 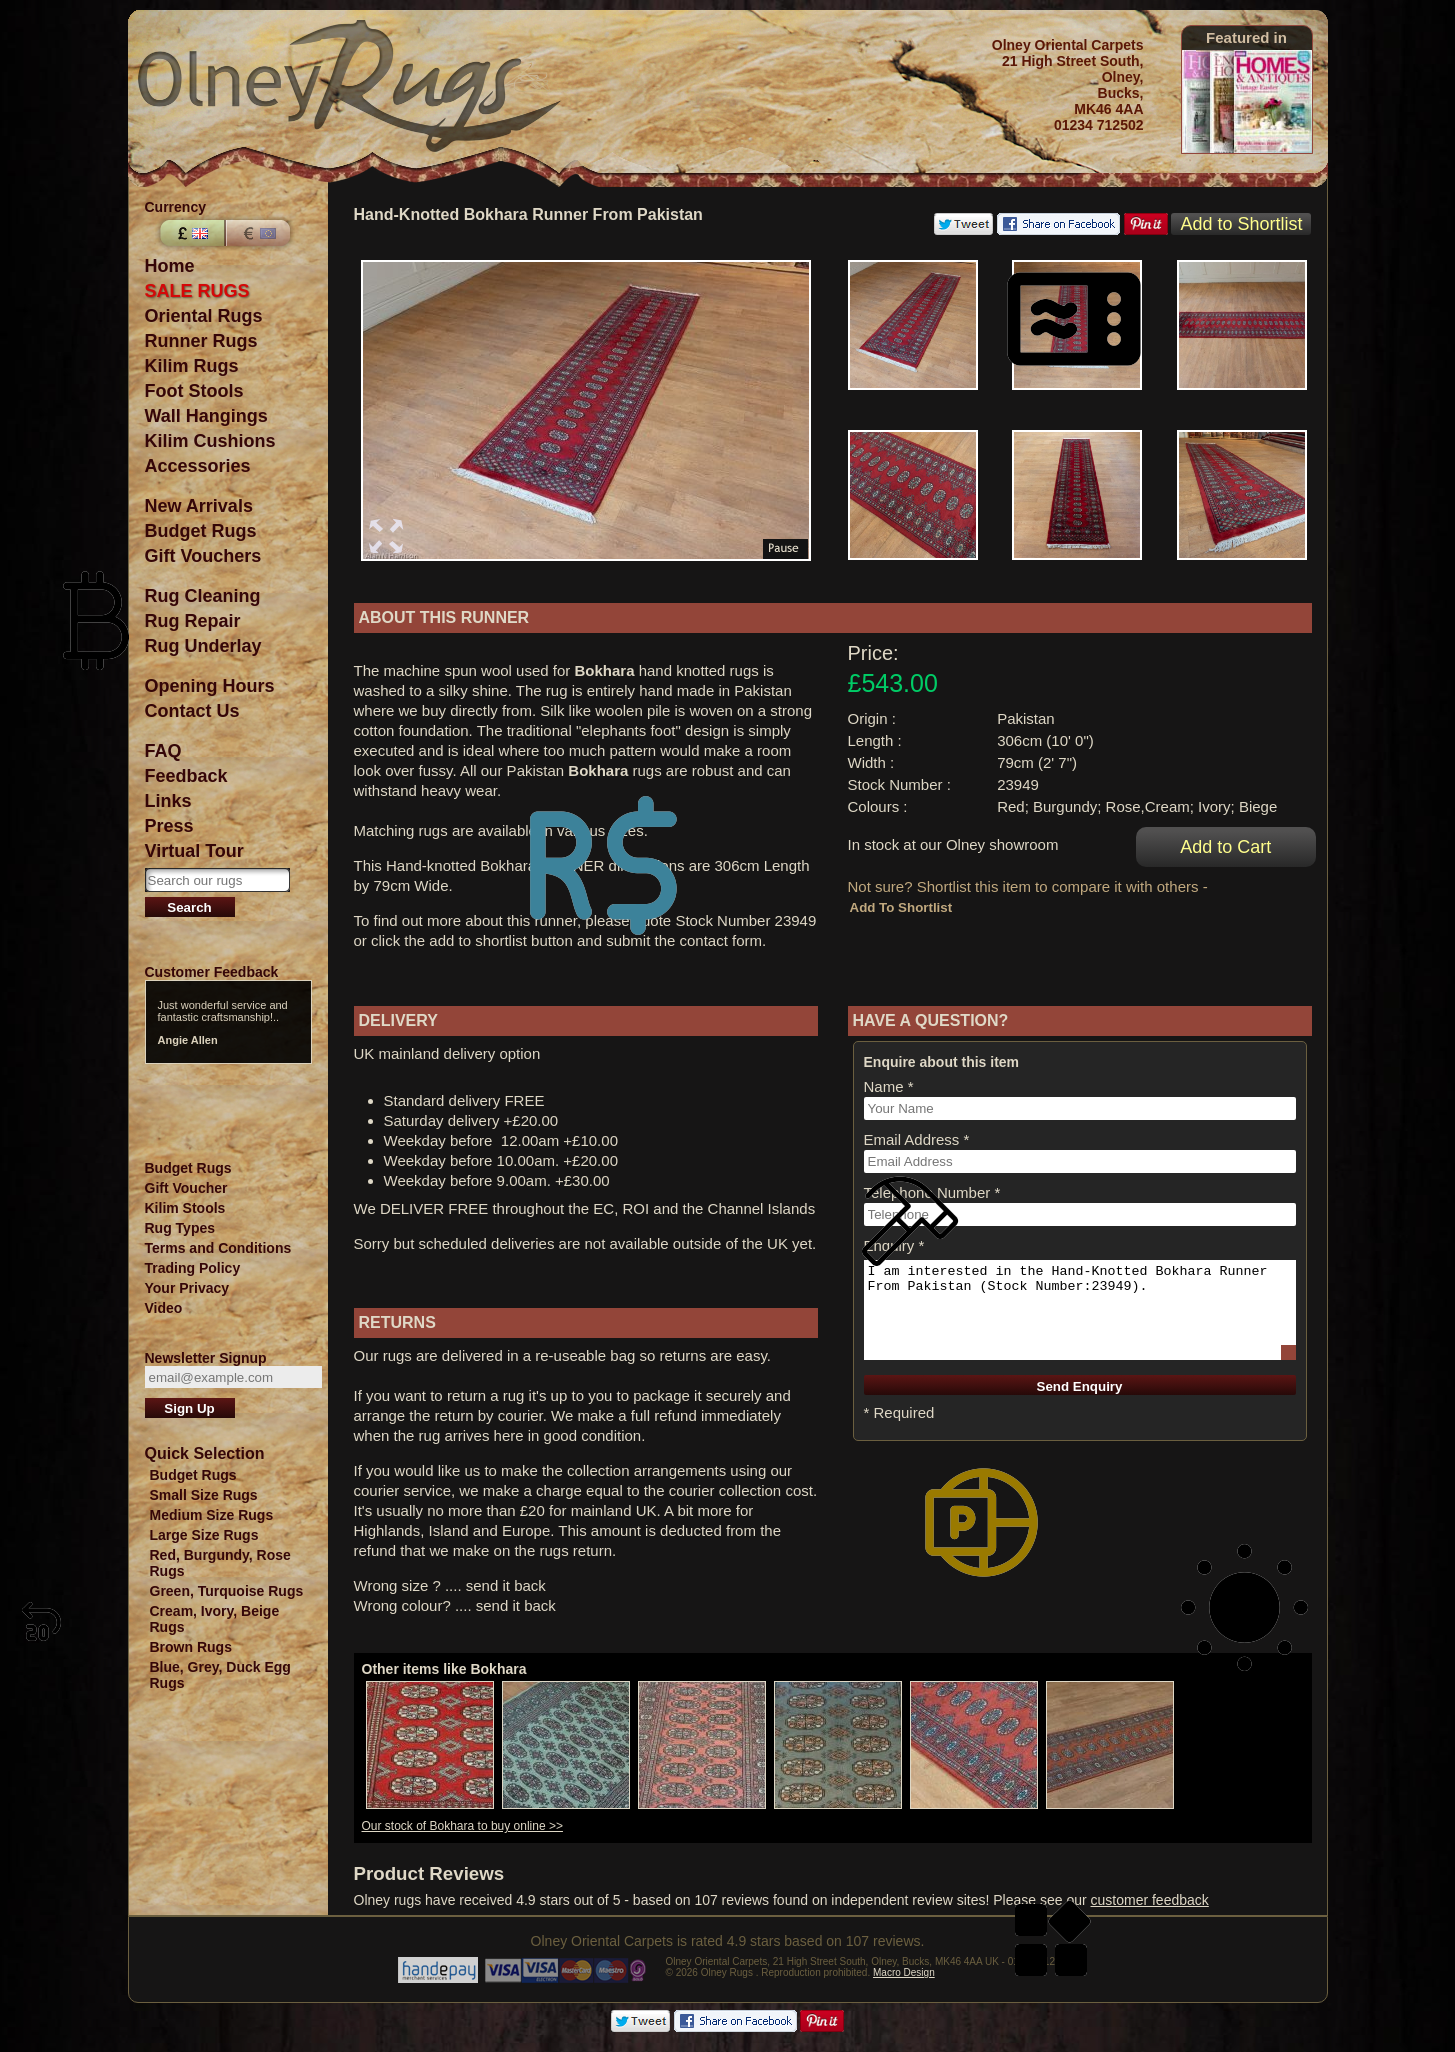 I want to click on adjust screen brightness to low, so click(x=1244, y=1607).